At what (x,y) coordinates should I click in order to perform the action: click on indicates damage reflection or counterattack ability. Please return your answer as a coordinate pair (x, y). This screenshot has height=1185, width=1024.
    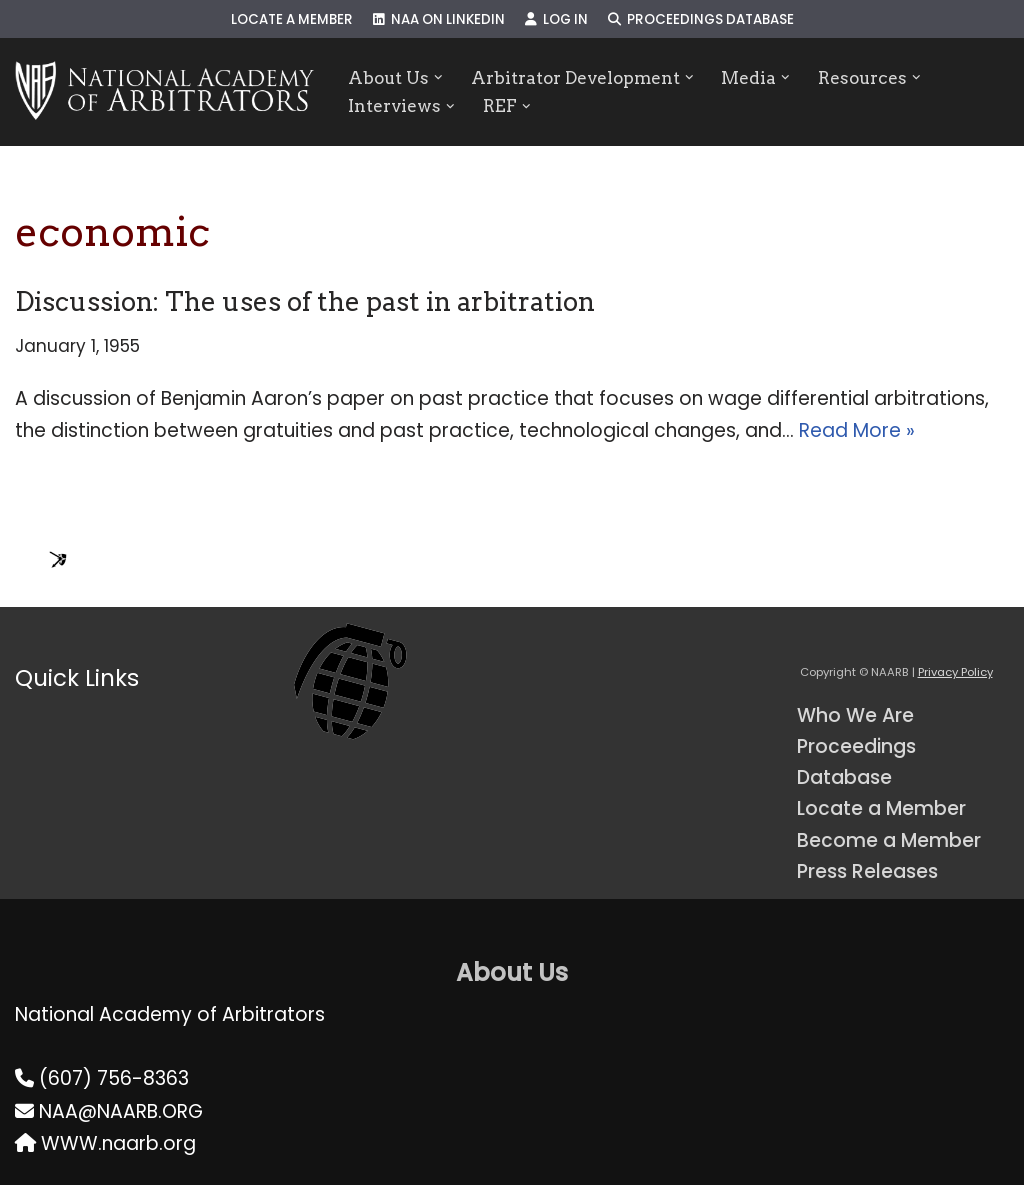
    Looking at the image, I should click on (58, 560).